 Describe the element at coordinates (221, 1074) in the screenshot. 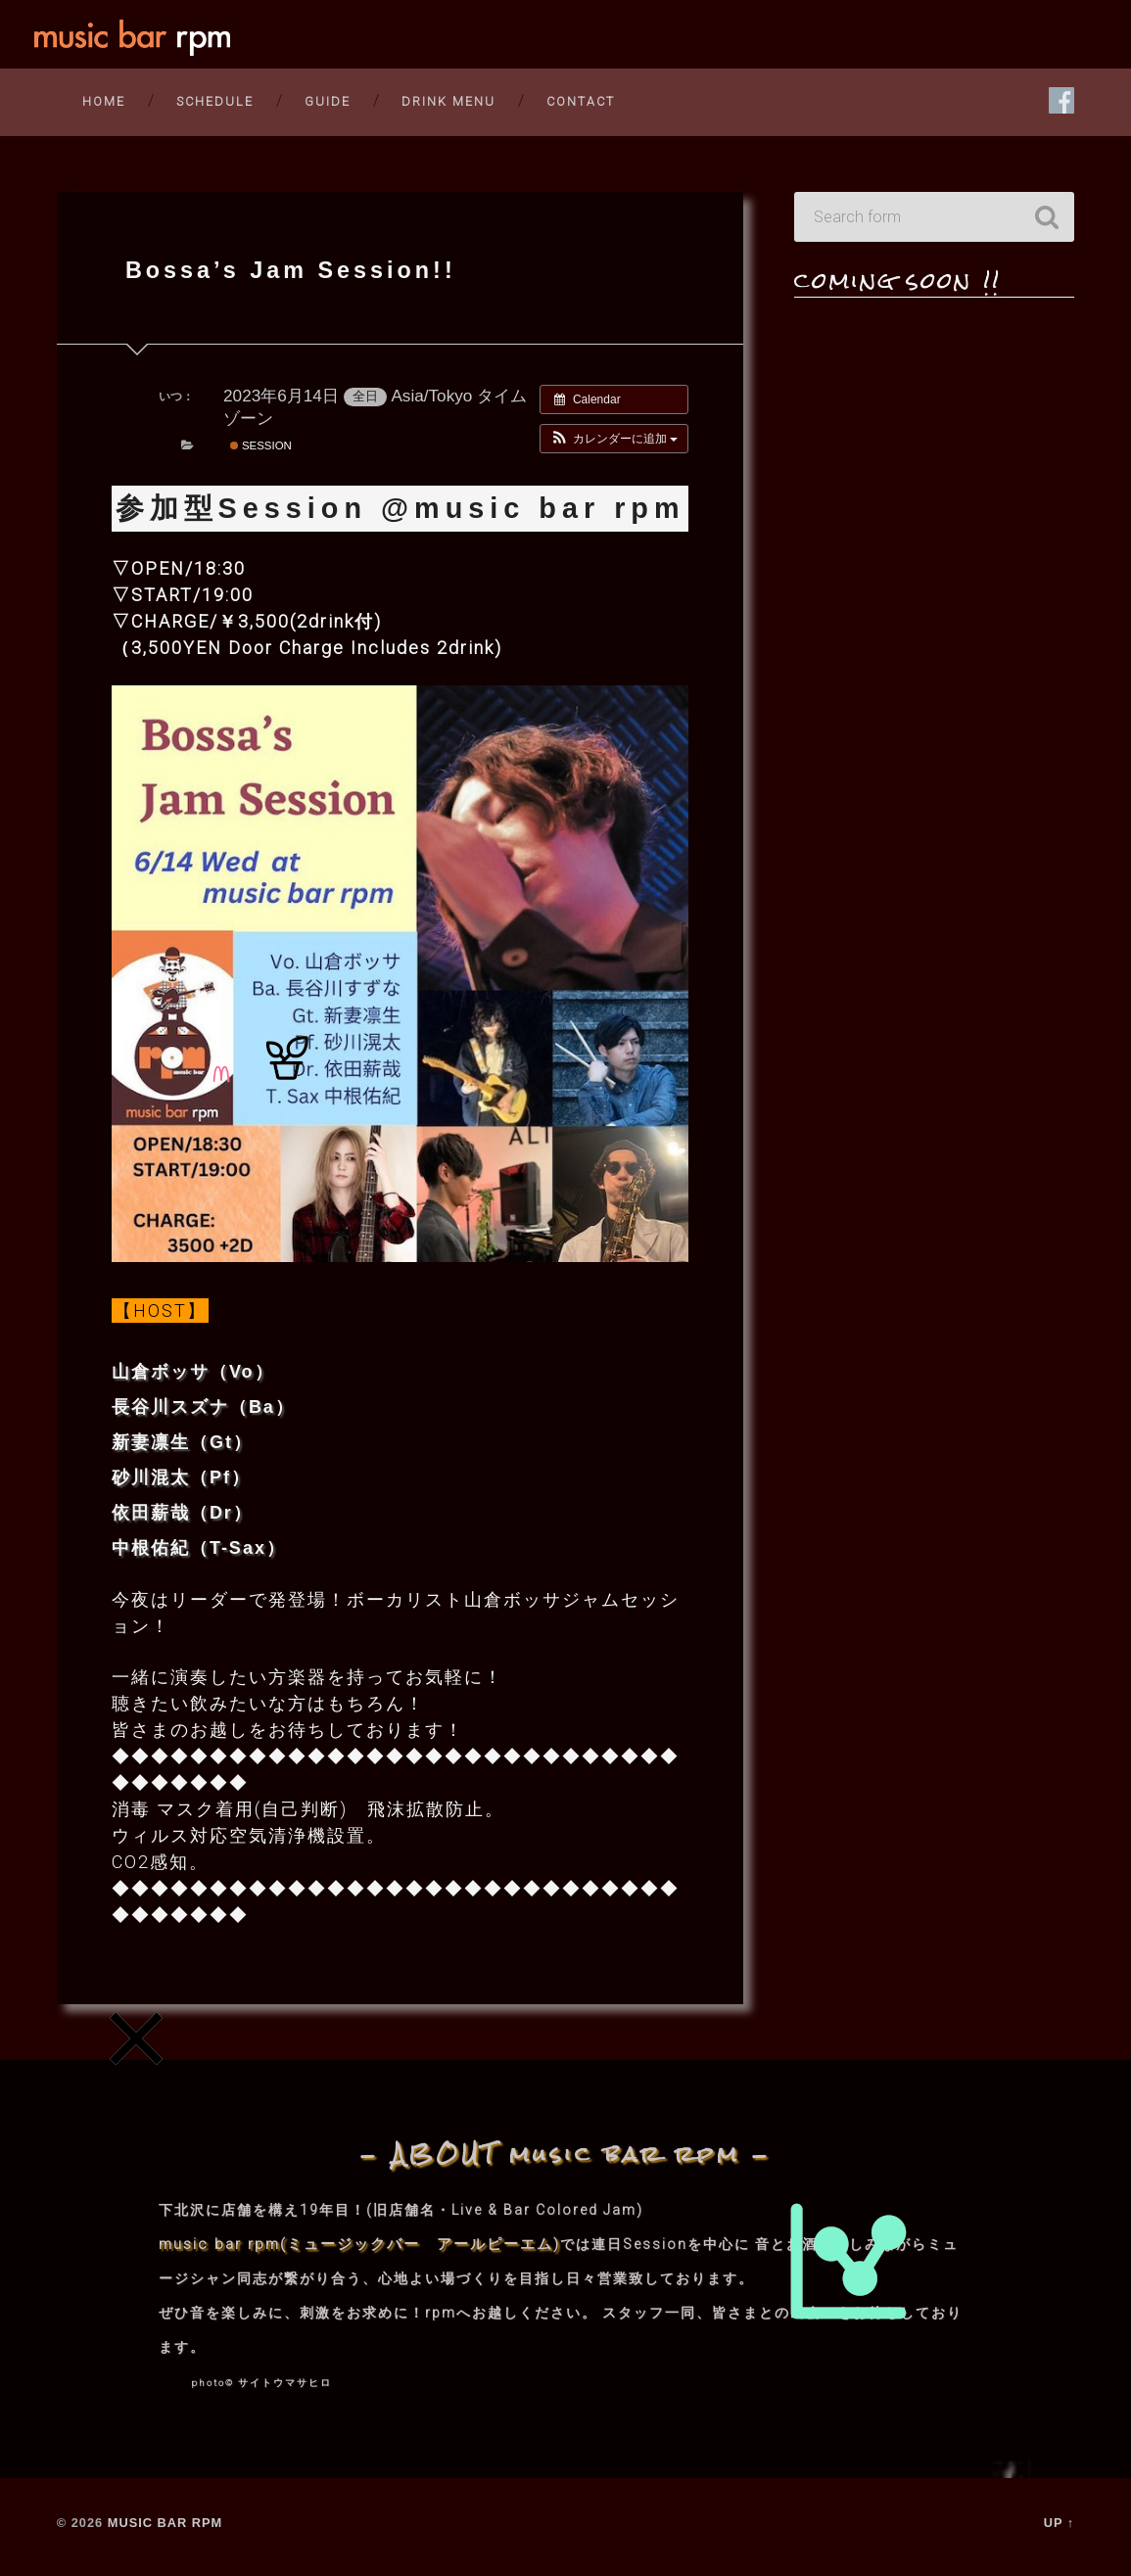

I see `open the McDonald's app or website` at that location.